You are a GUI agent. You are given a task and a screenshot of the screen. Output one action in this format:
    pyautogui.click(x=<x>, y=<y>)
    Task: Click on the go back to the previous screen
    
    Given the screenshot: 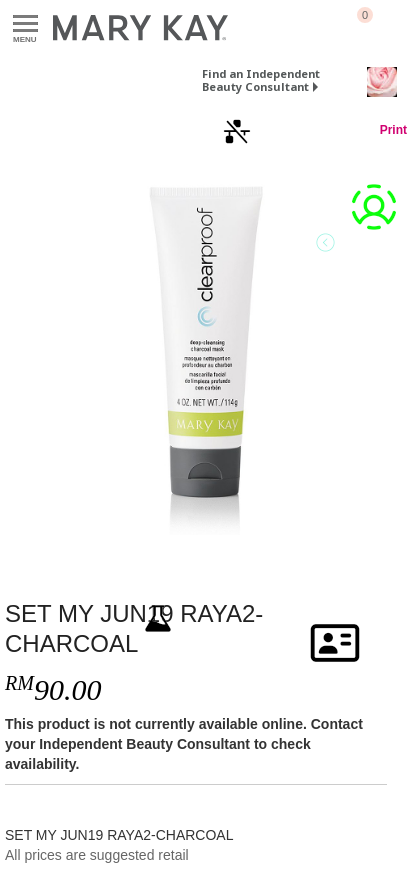 What is the action you would take?
    pyautogui.click(x=325, y=242)
    